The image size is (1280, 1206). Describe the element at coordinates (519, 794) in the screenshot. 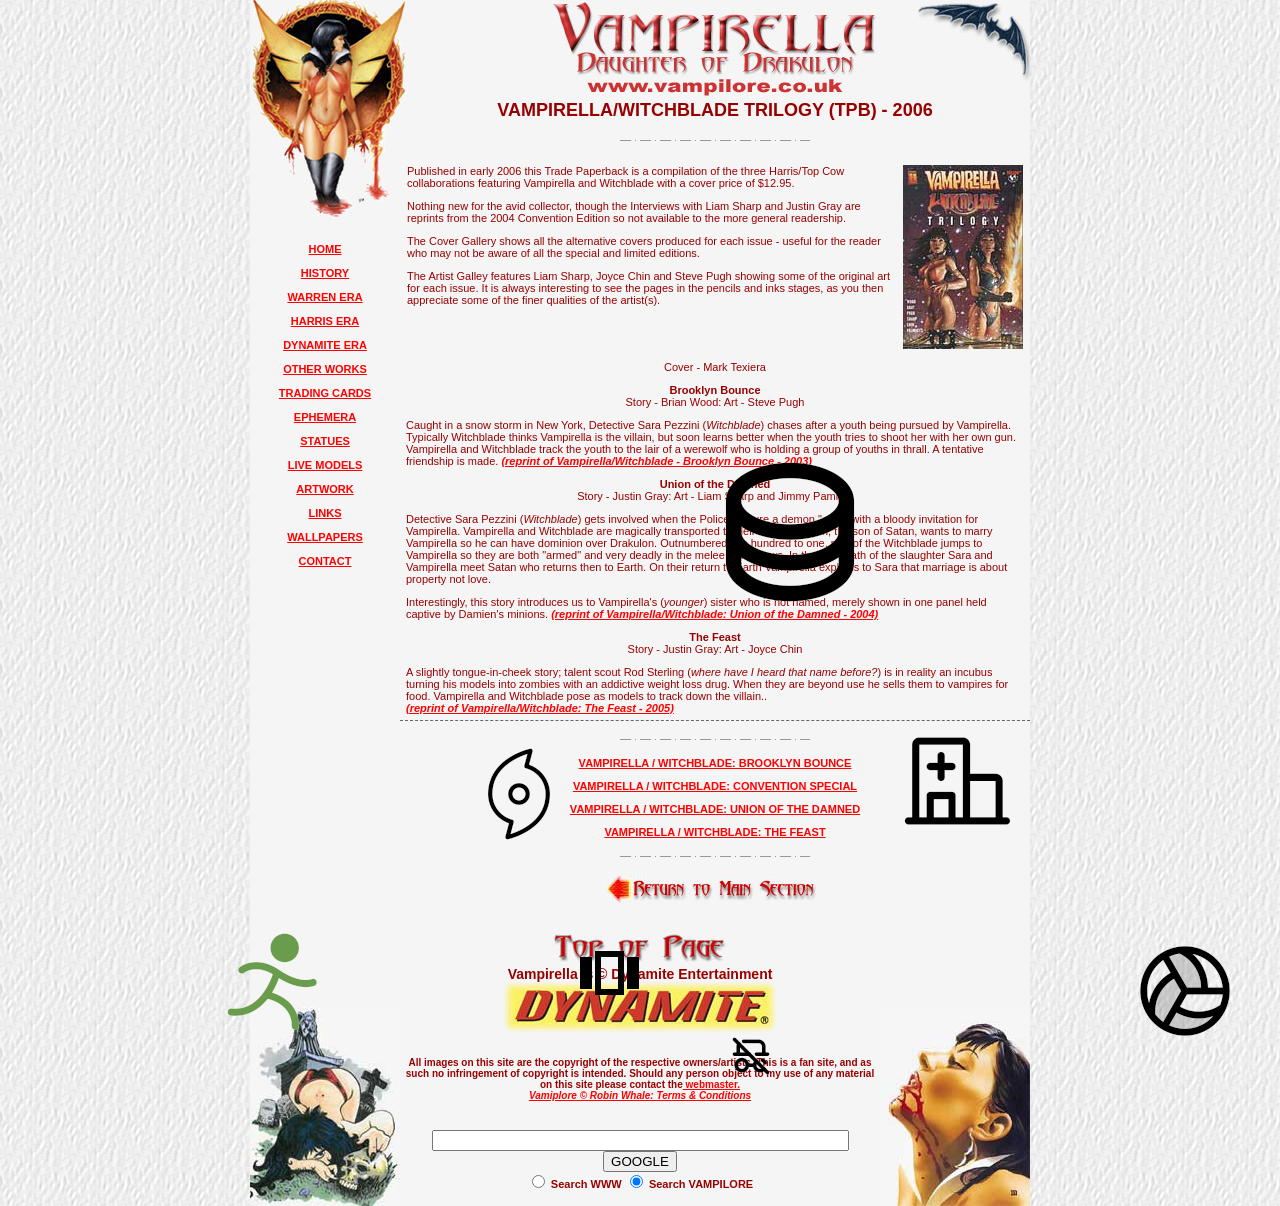

I see `indicates hurricane or tropical storm warning` at that location.